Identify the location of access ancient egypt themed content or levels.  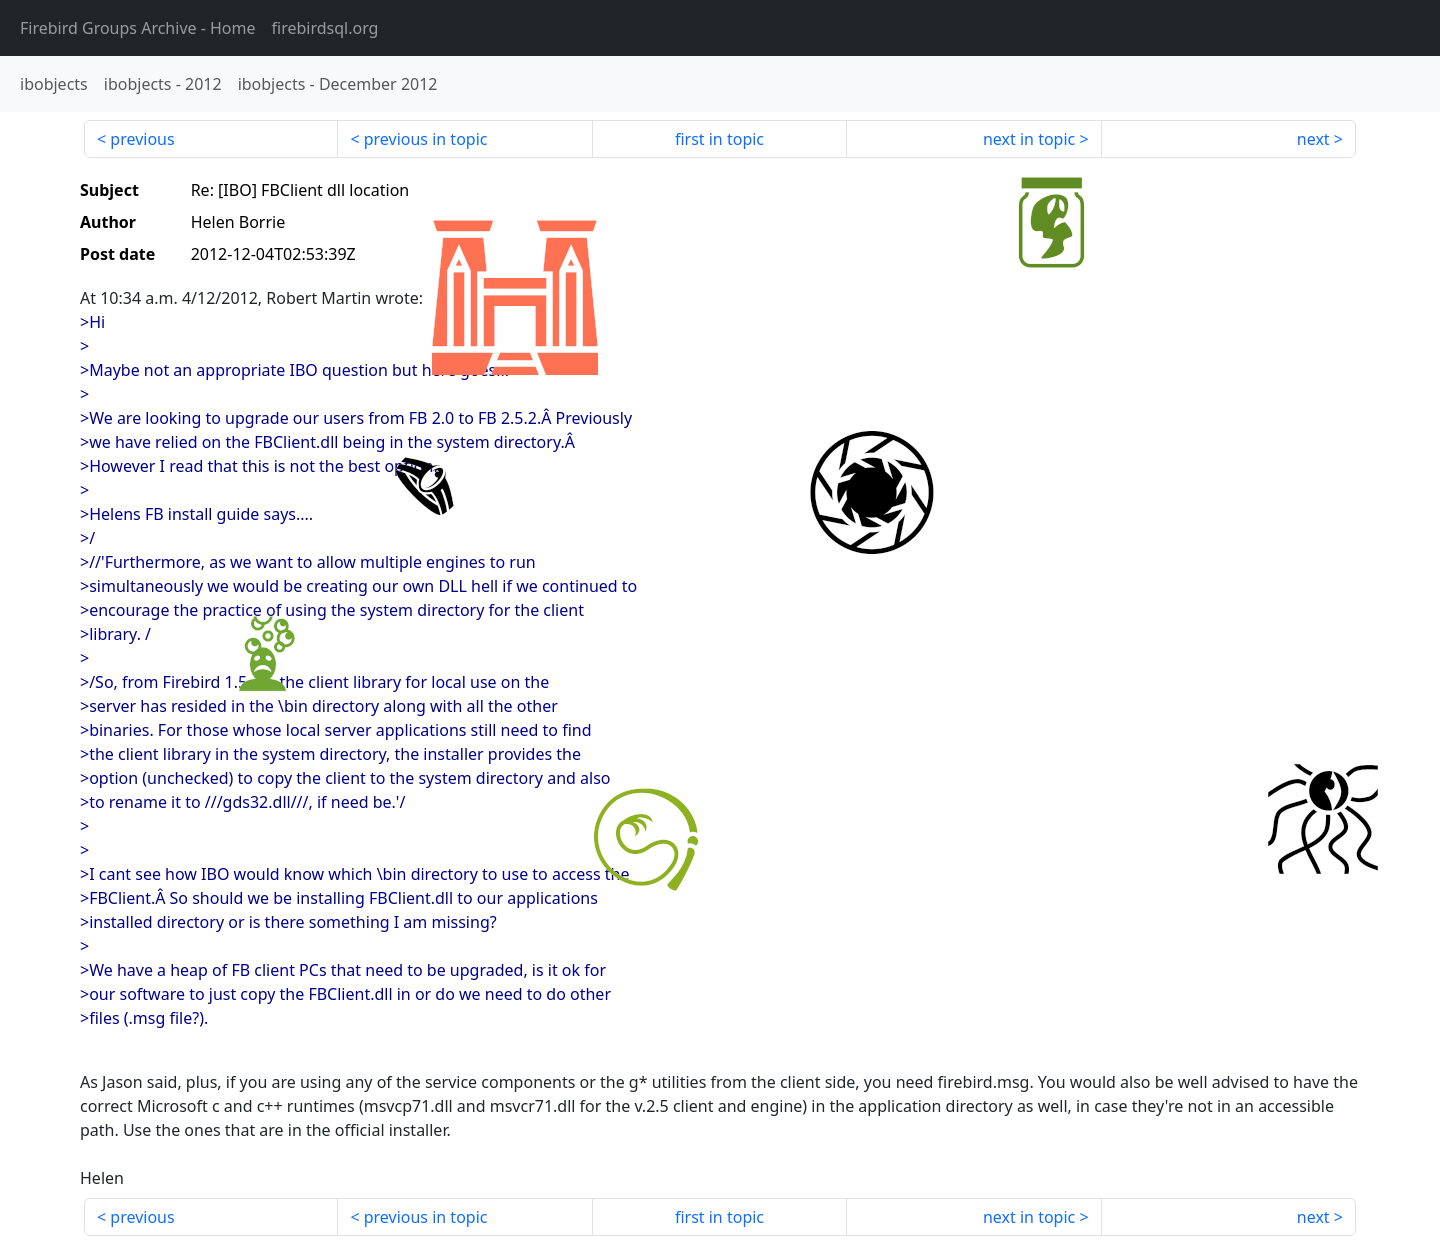
(515, 292).